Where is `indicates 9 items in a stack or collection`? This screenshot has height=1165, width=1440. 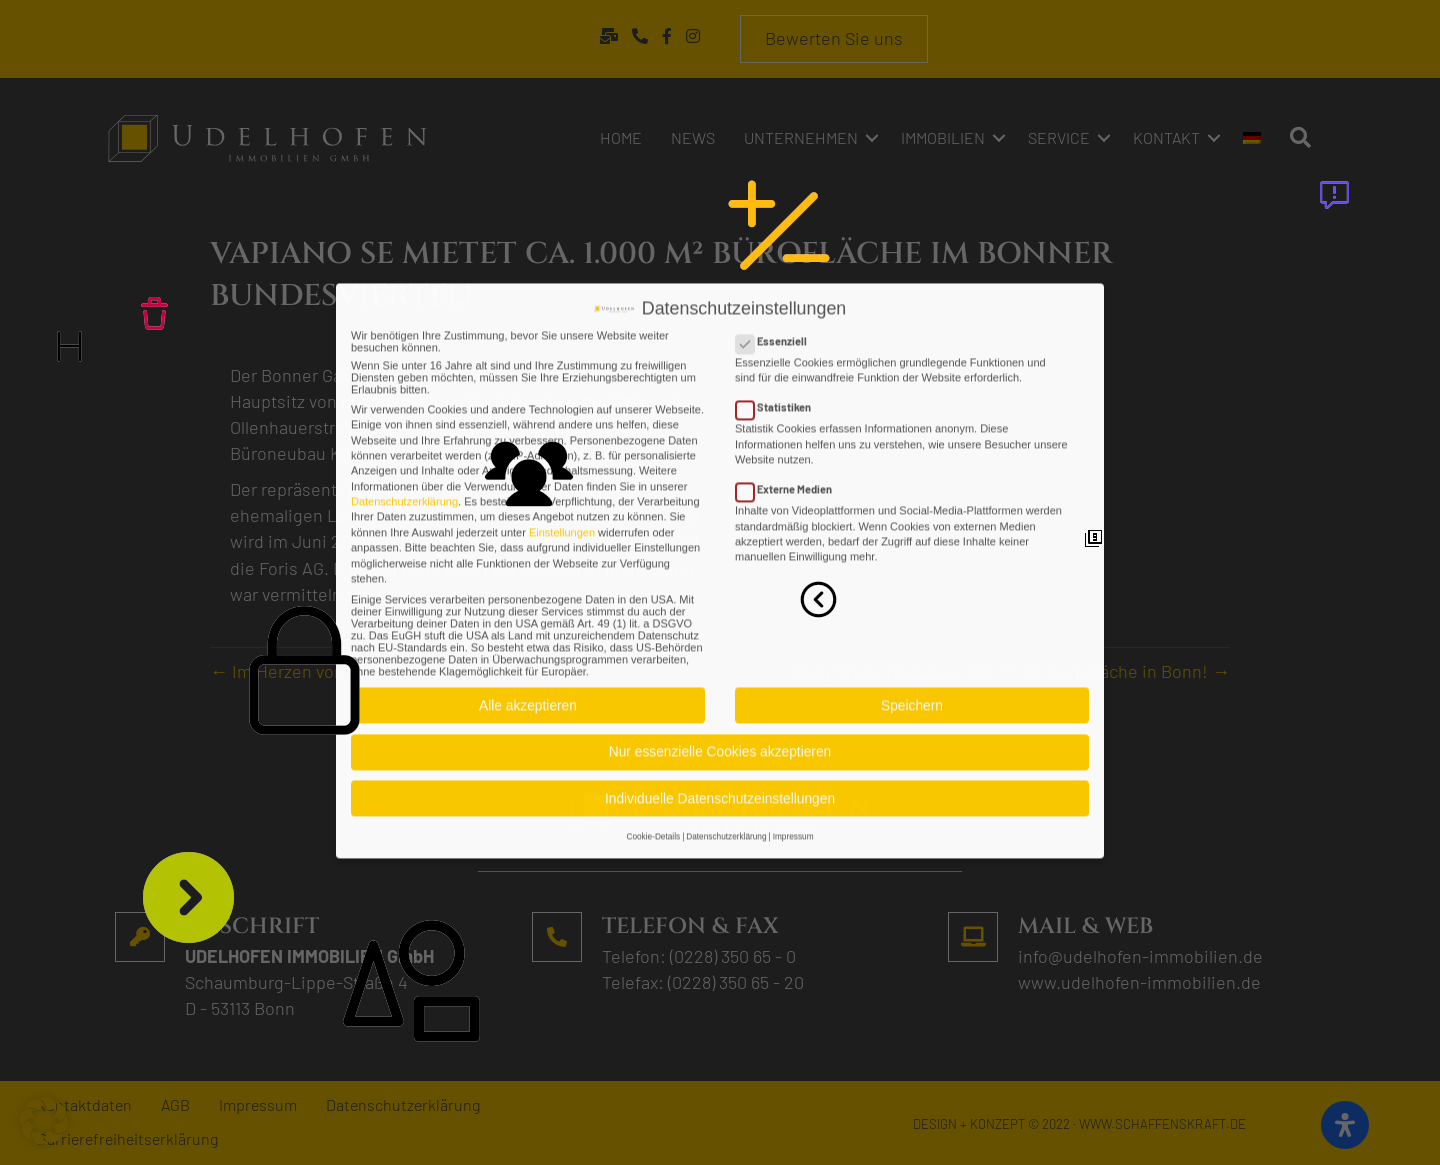 indicates 9 items in a stack or collection is located at coordinates (1093, 538).